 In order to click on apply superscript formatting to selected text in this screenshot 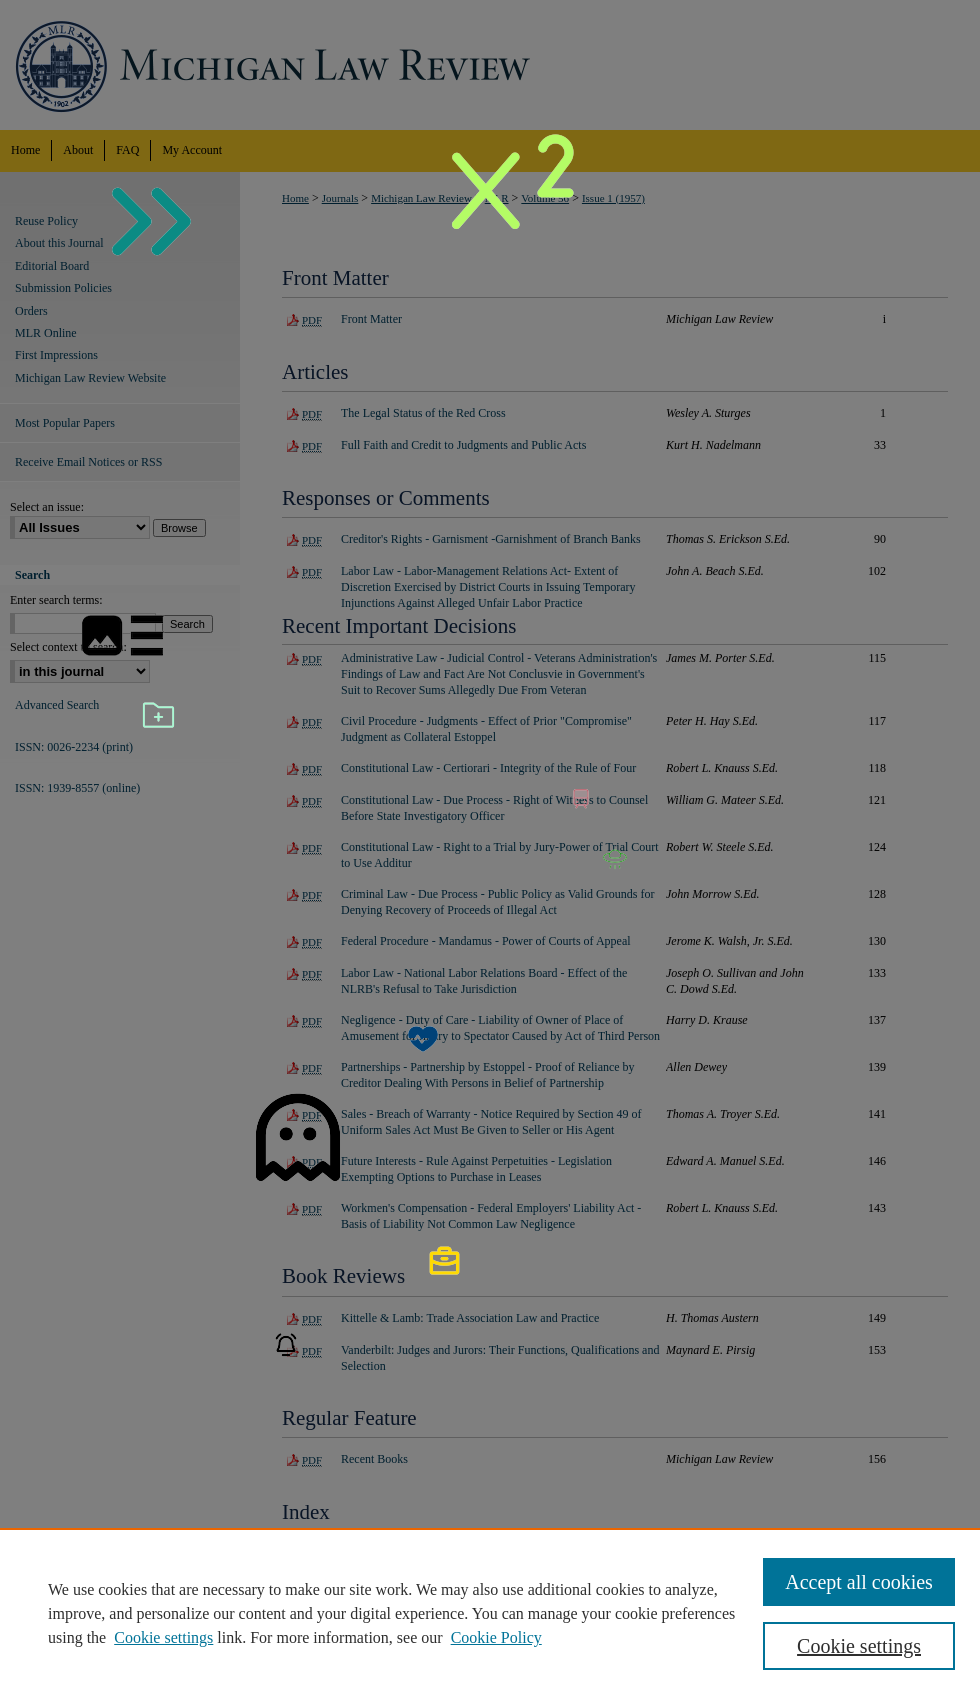, I will do `click(506, 184)`.